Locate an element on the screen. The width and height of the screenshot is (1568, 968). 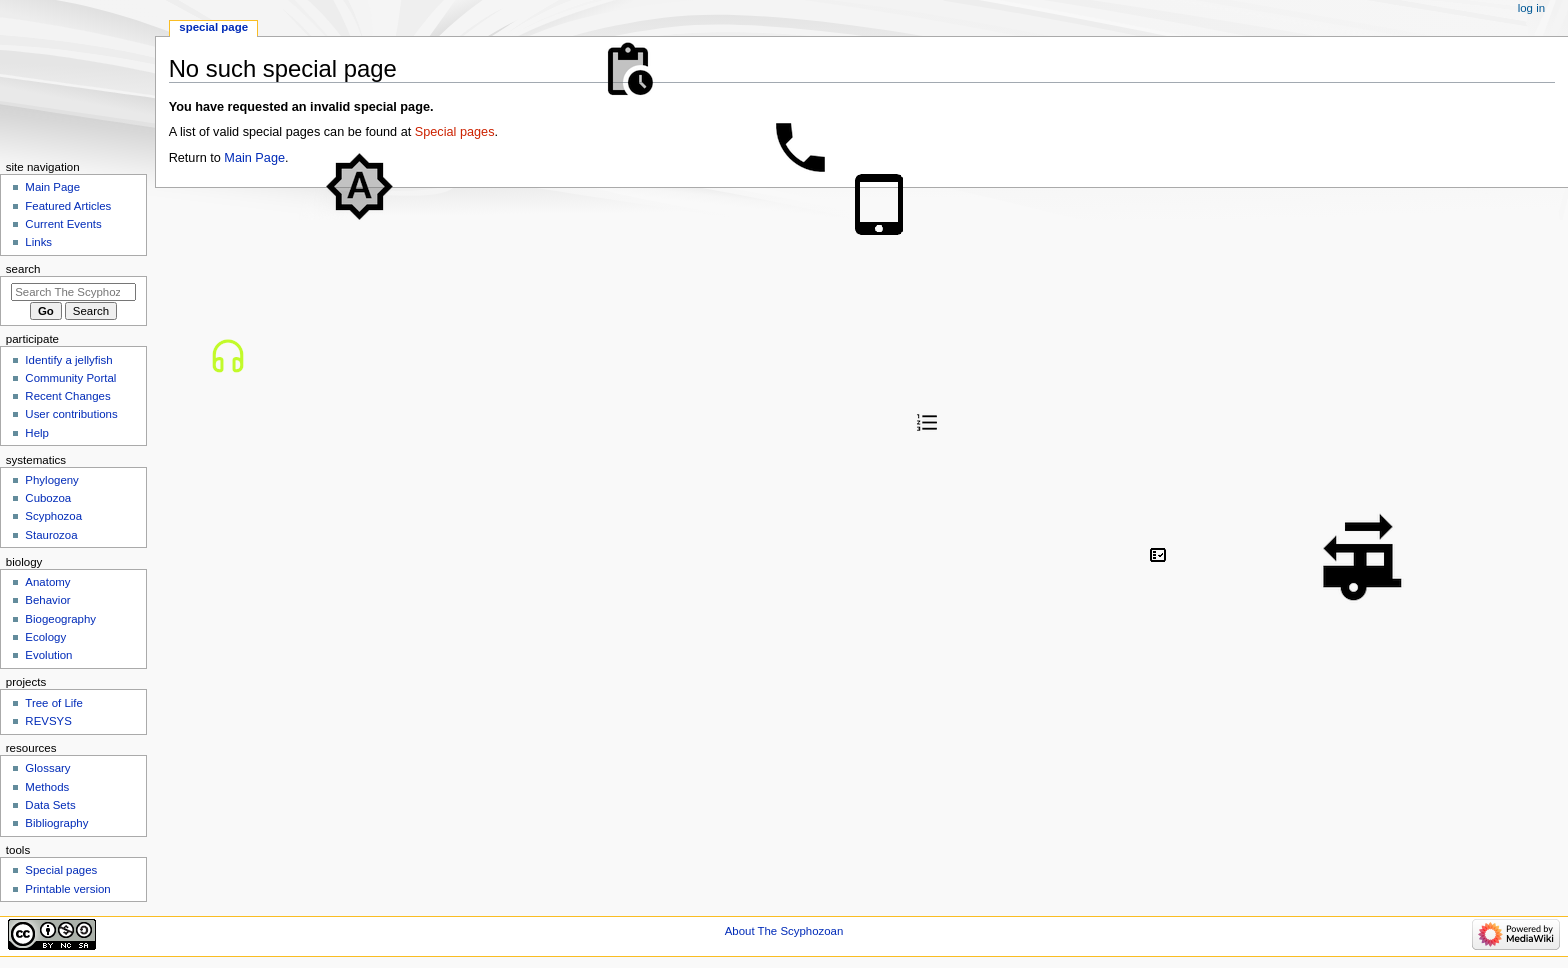
view checklist or task verification status is located at coordinates (1158, 555).